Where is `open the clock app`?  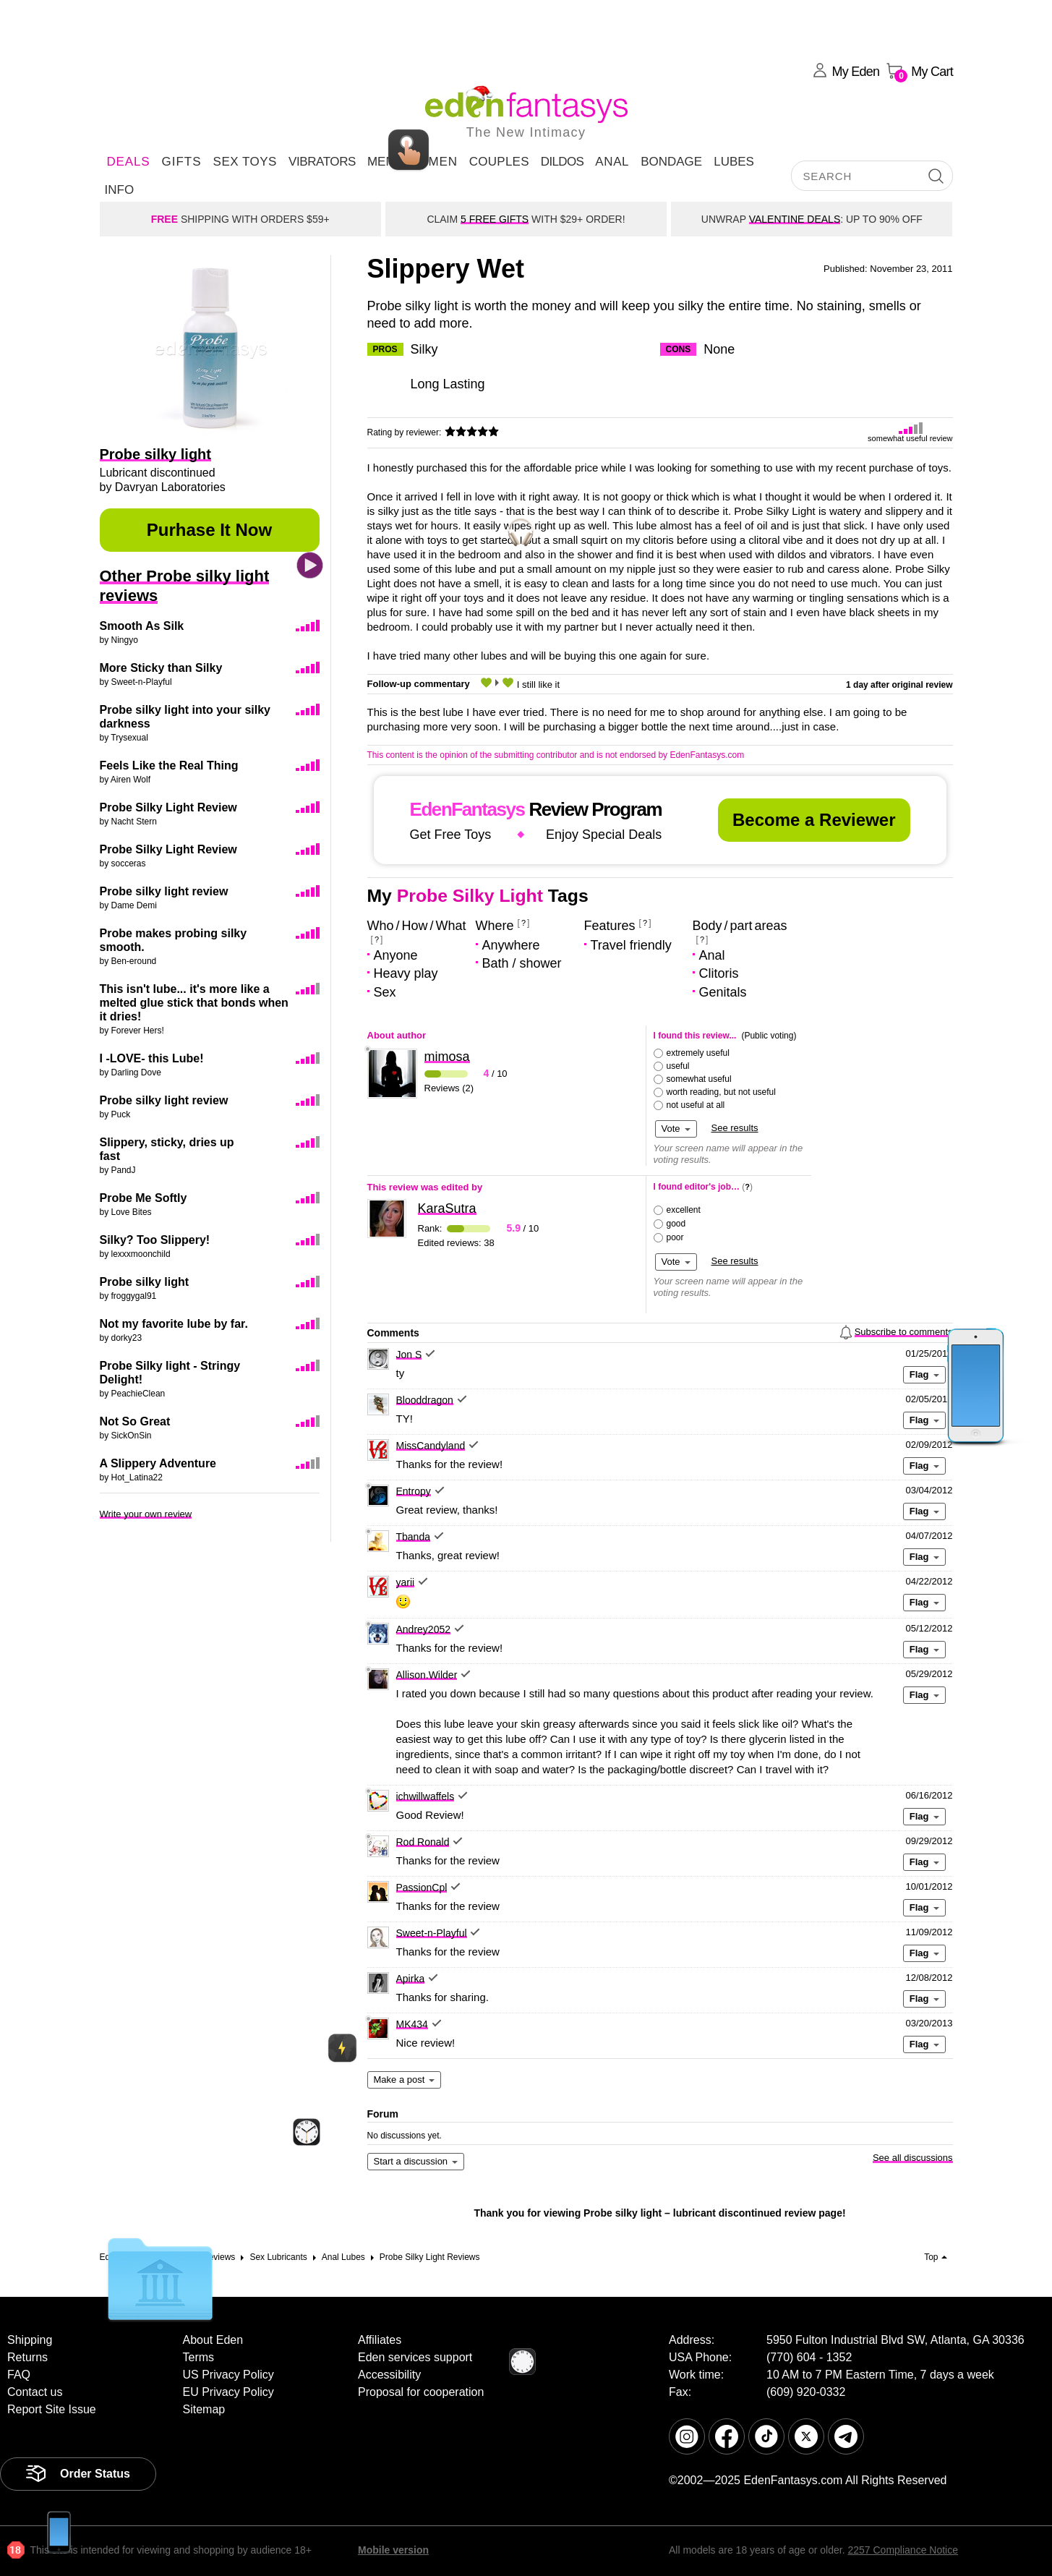 open the clock app is located at coordinates (522, 2361).